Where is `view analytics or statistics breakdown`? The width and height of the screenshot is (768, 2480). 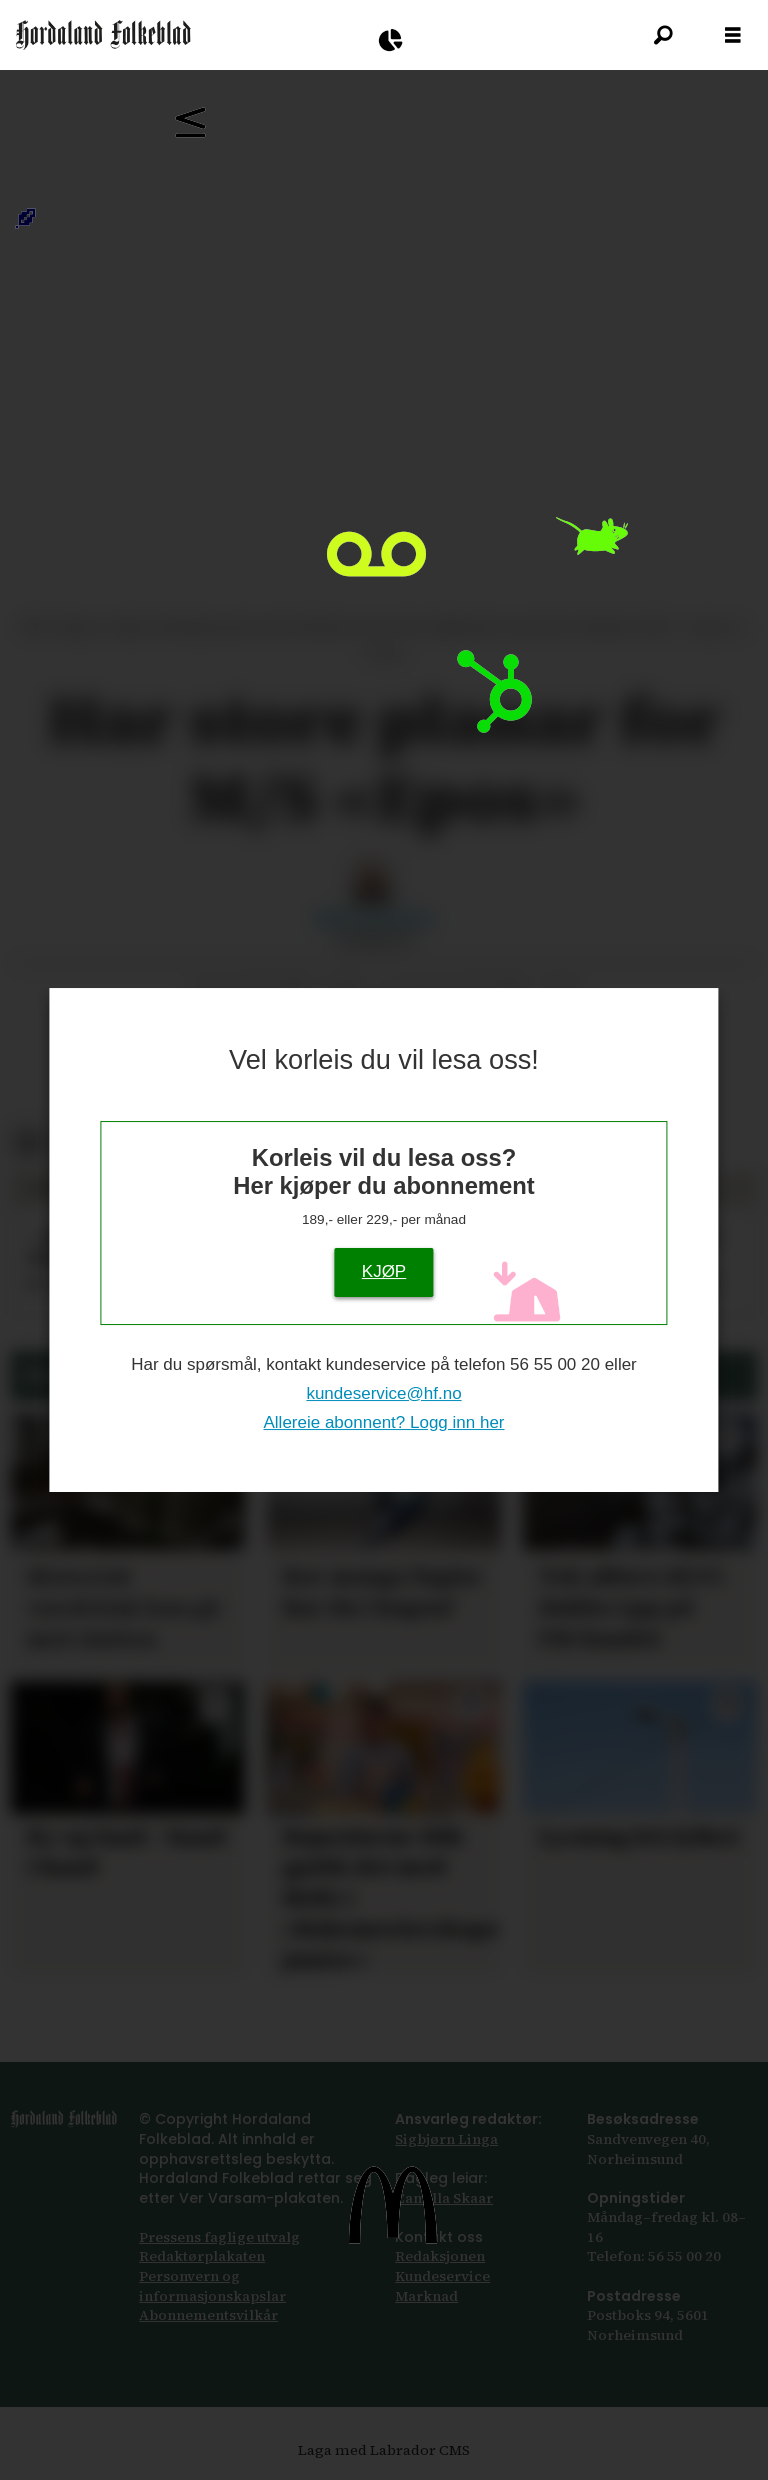 view analytics or statistics breakdown is located at coordinates (390, 40).